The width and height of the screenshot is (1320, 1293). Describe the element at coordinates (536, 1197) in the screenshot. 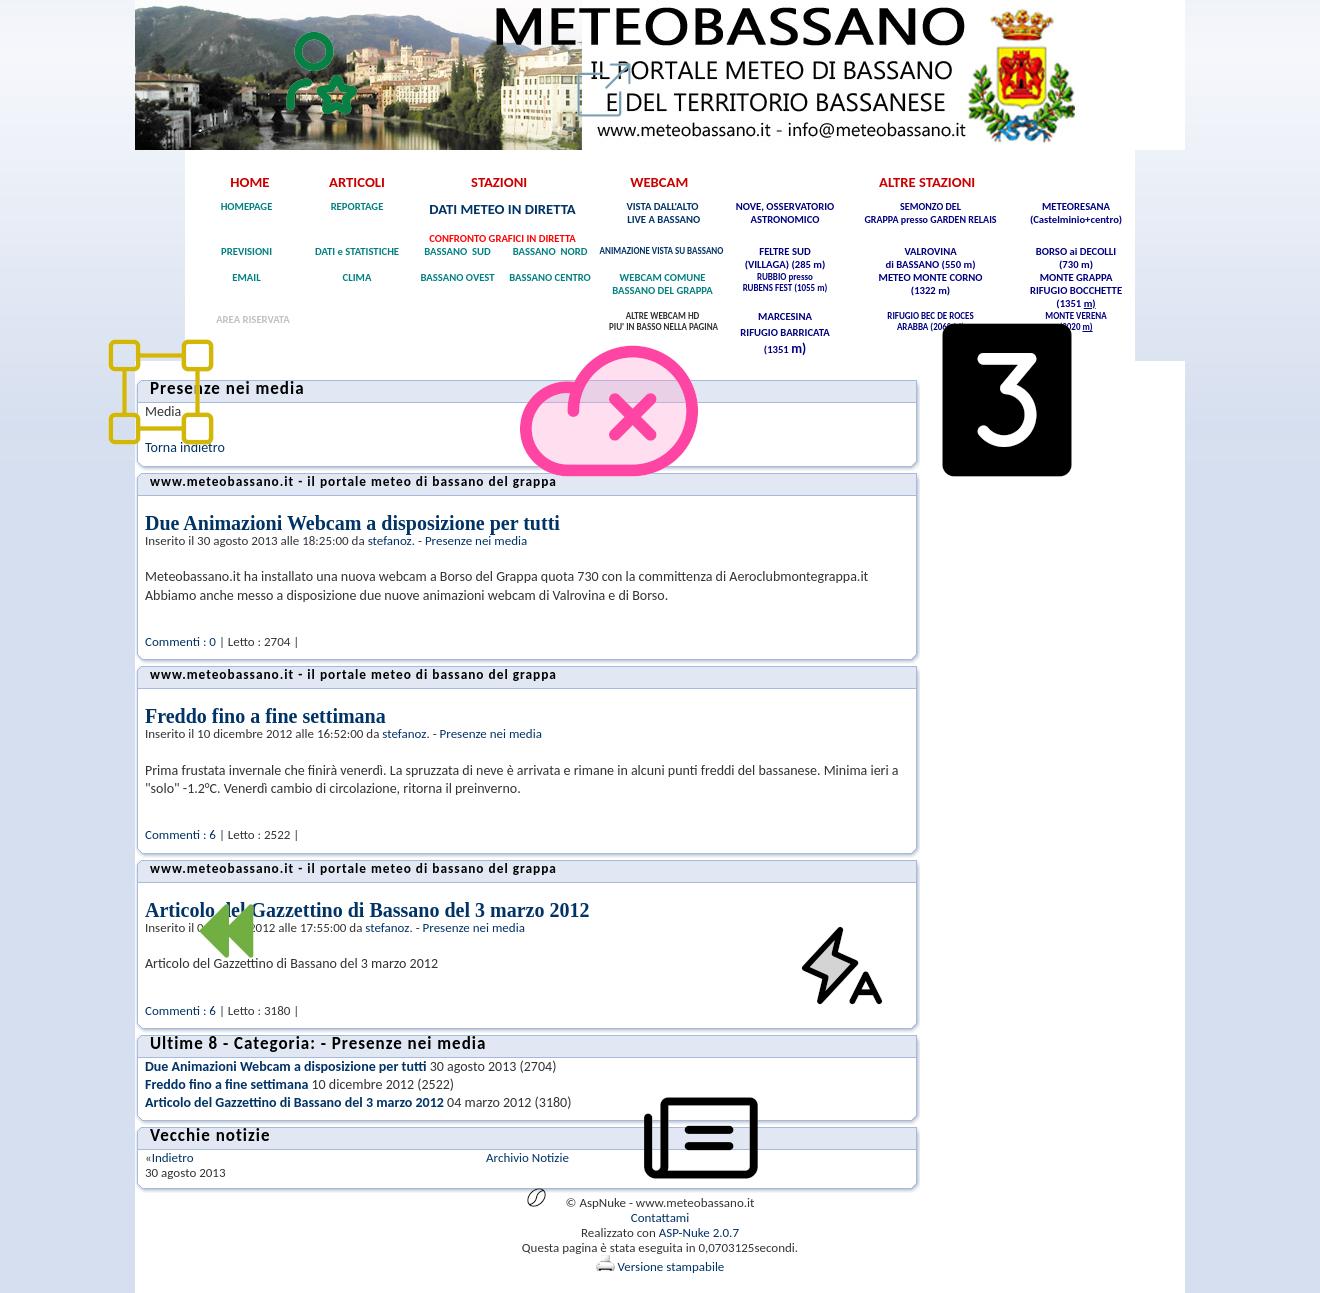

I see `browse coffee-related content or settings` at that location.